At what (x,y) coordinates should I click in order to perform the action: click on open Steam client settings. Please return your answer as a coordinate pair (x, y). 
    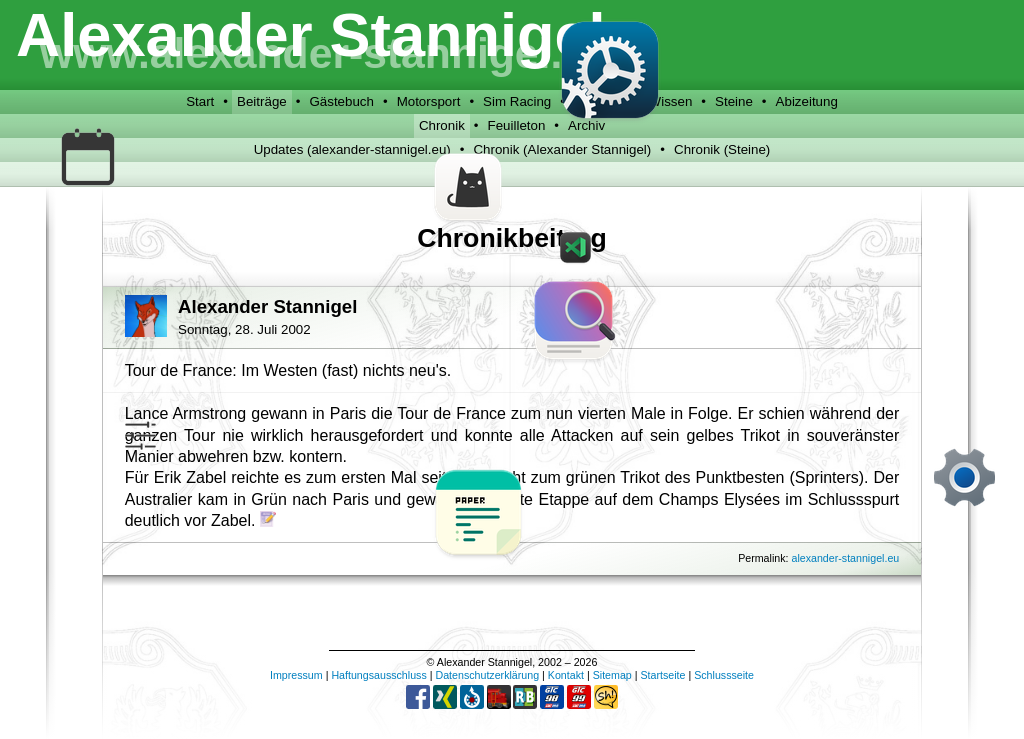
    Looking at the image, I should click on (610, 70).